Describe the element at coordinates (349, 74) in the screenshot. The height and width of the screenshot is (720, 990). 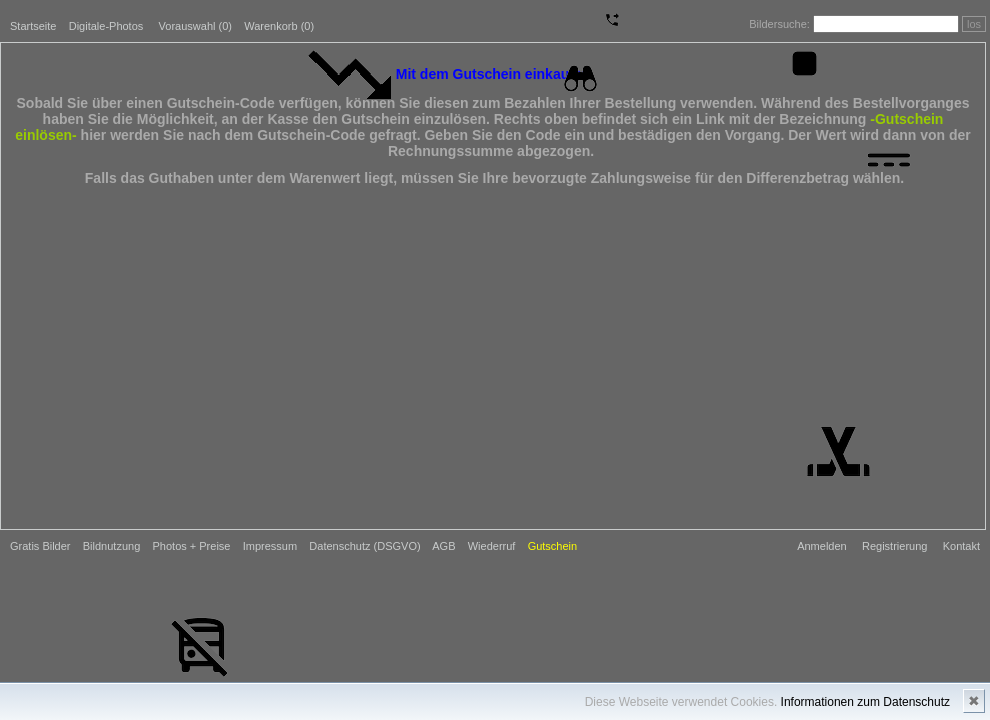
I see `indicates a downward trend in data or metrics` at that location.